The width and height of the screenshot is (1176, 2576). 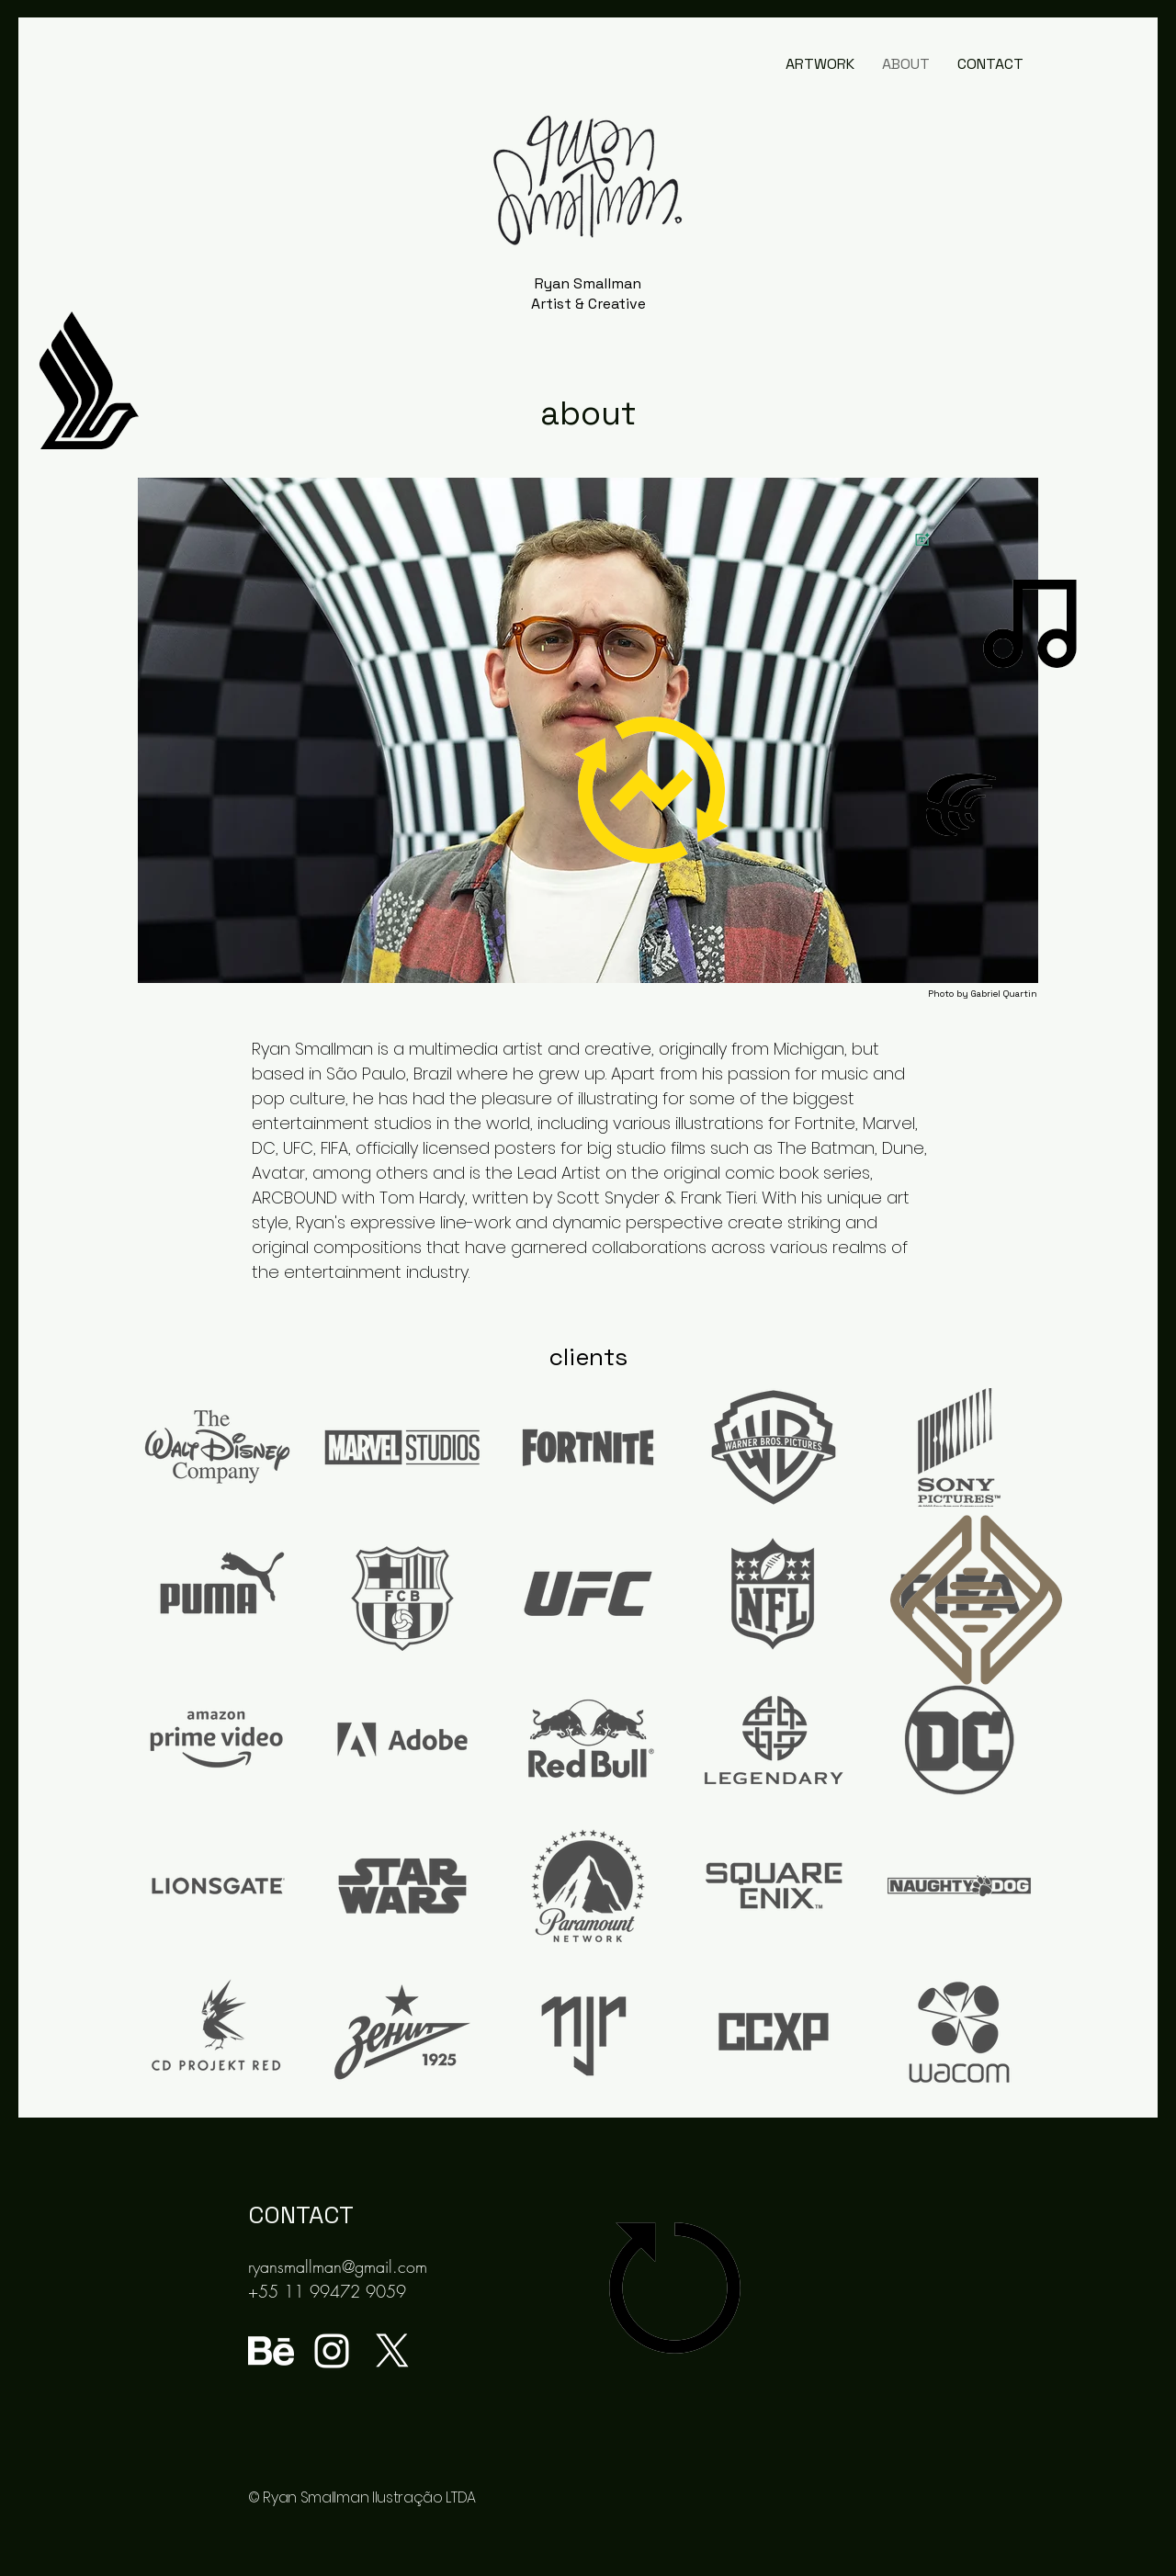 What do you see at coordinates (976, 1599) in the screenshot?
I see `open the Local app` at bounding box center [976, 1599].